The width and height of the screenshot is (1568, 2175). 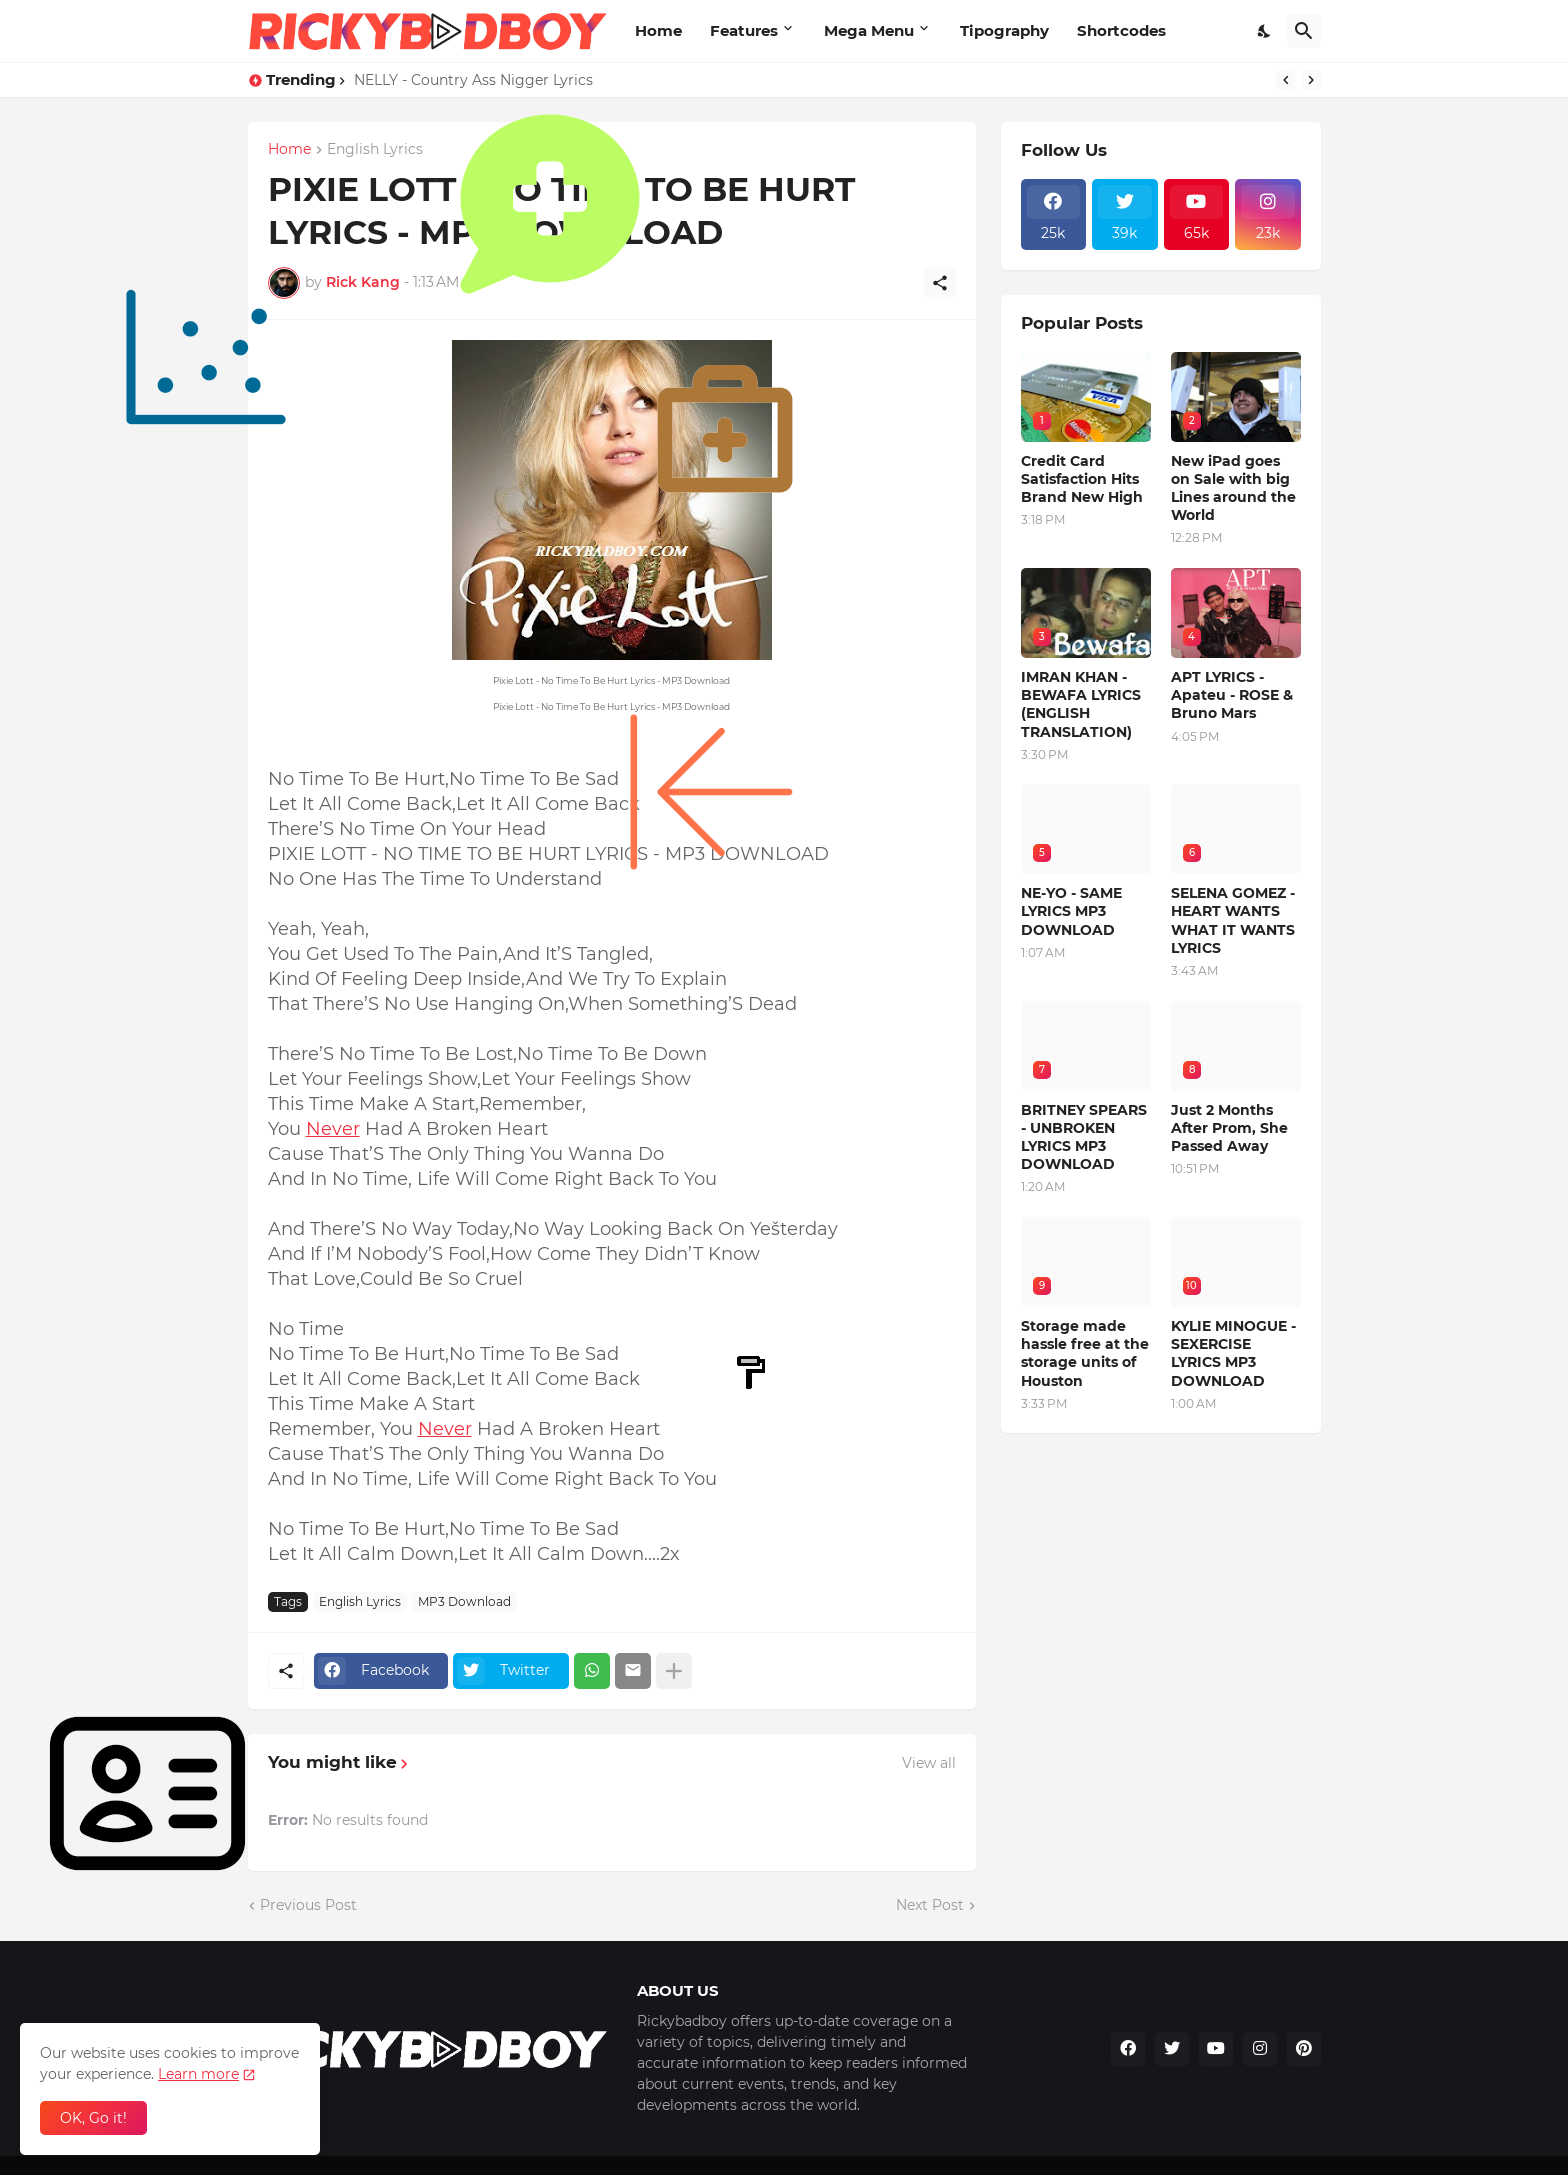 I want to click on access medical chat or health support, so click(x=550, y=204).